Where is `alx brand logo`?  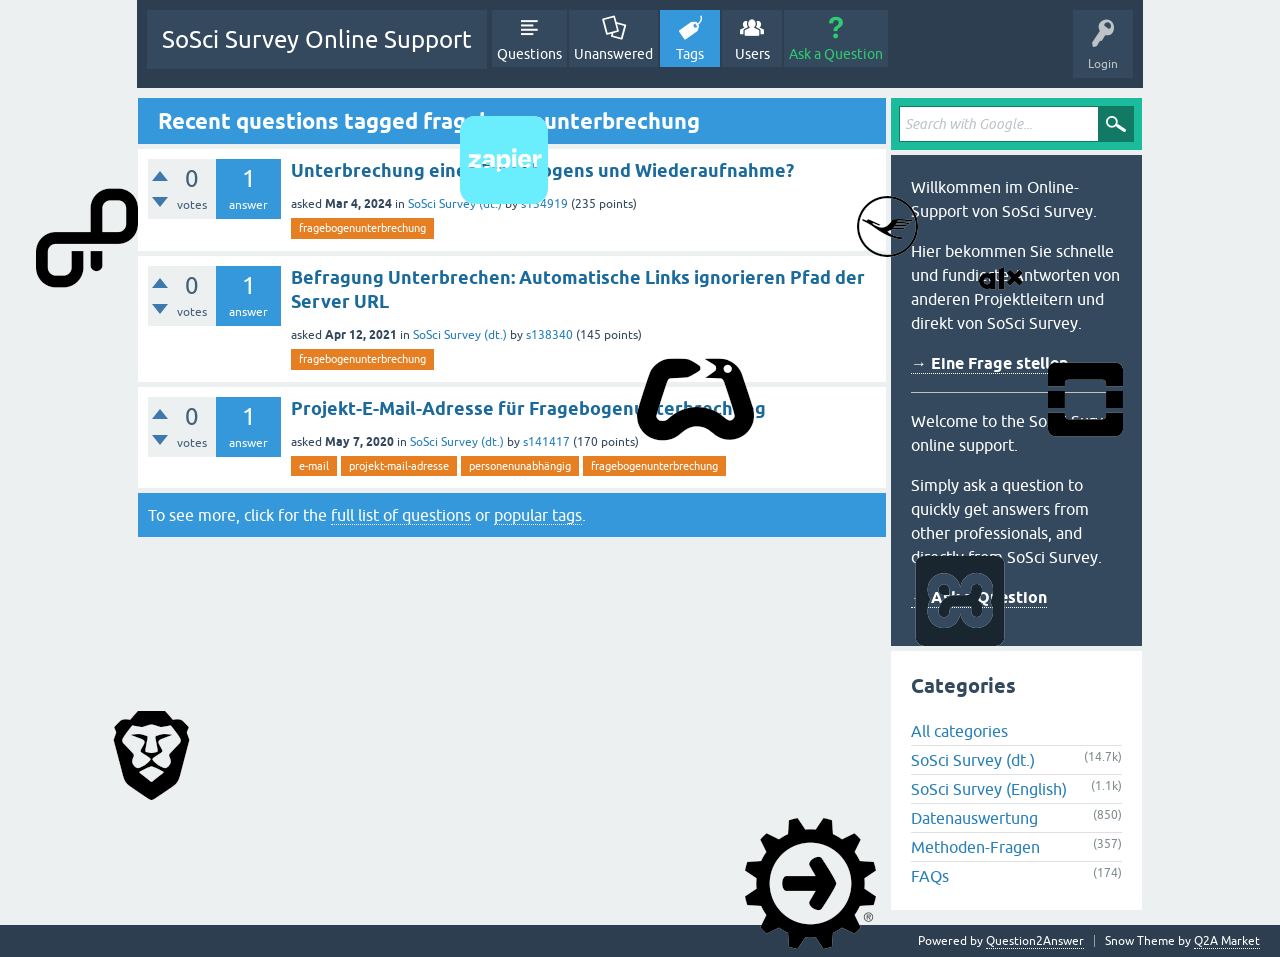 alx brand logo is located at coordinates (1001, 278).